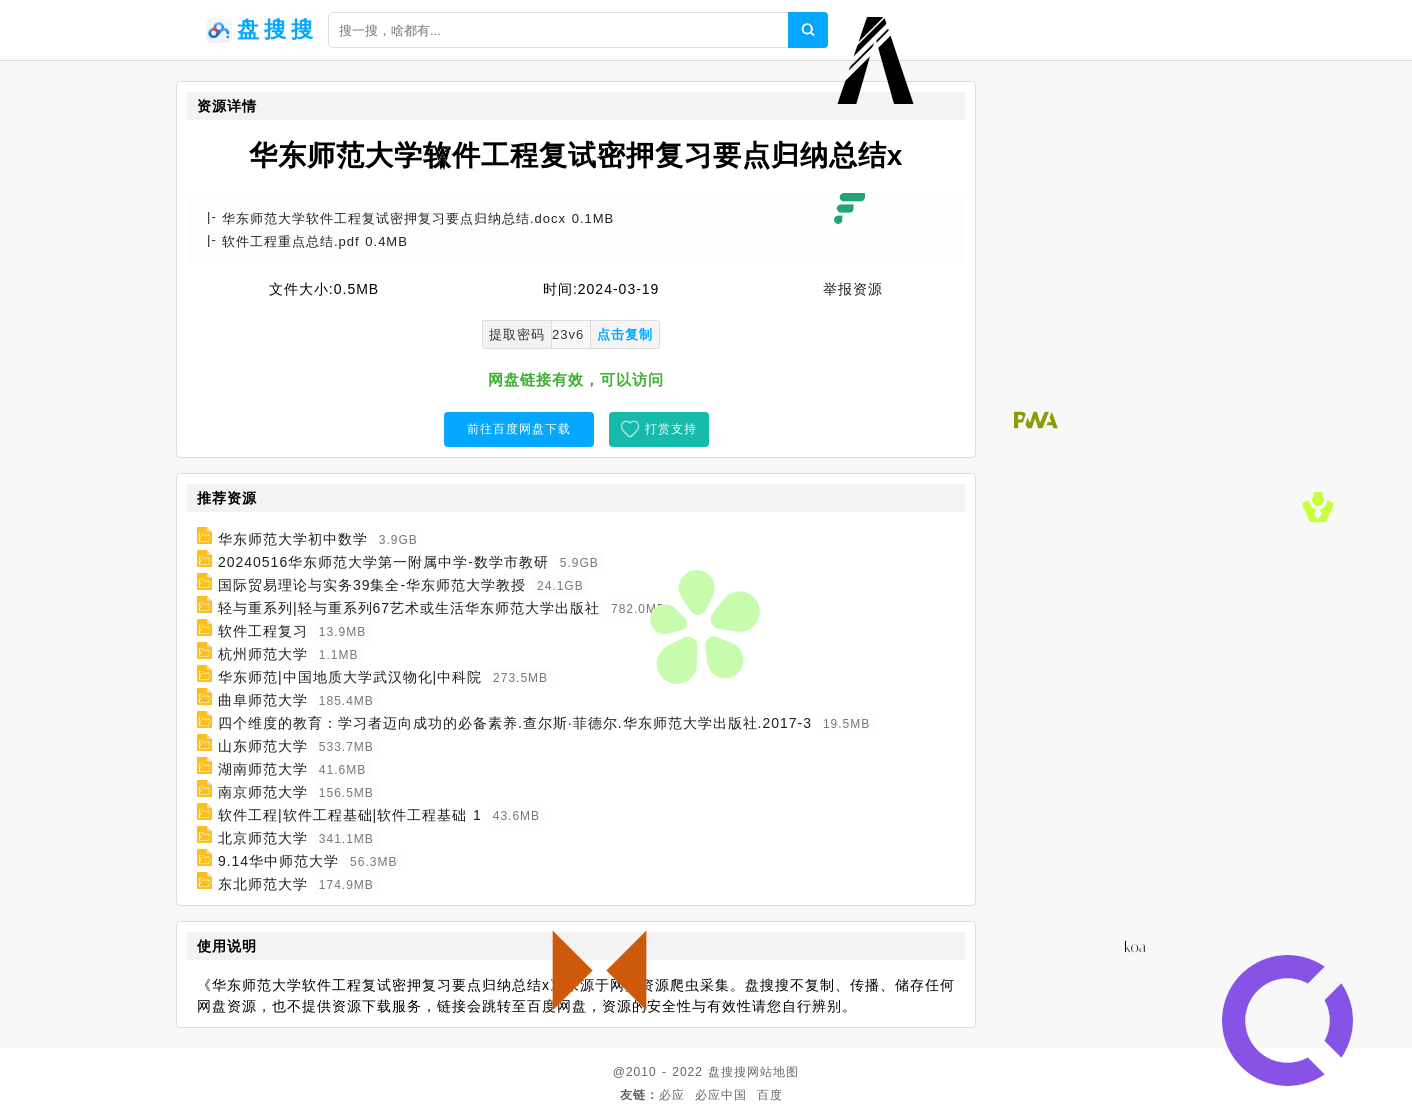 The height and width of the screenshot is (1119, 1412). Describe the element at coordinates (1318, 508) in the screenshot. I see `browse jewelry or accessories` at that location.